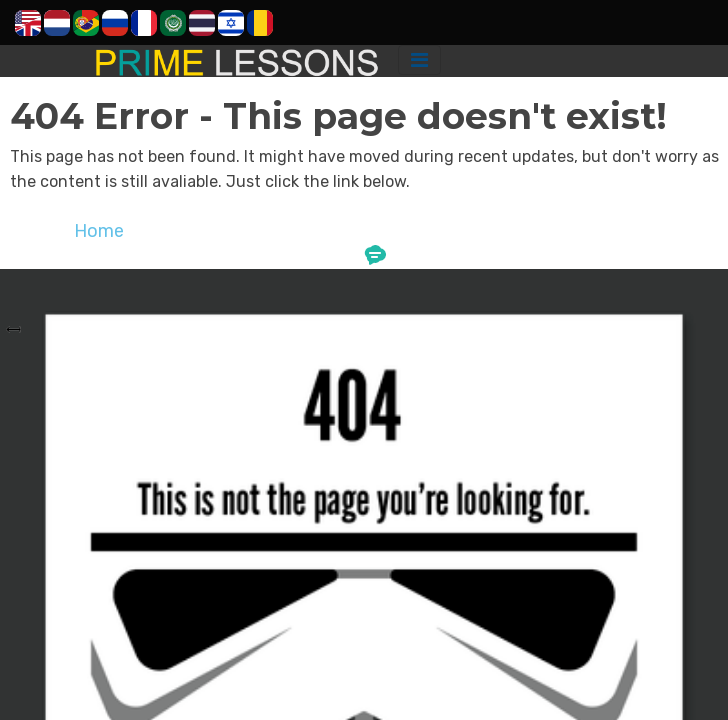  Describe the element at coordinates (375, 255) in the screenshot. I see `open chat or messaging` at that location.